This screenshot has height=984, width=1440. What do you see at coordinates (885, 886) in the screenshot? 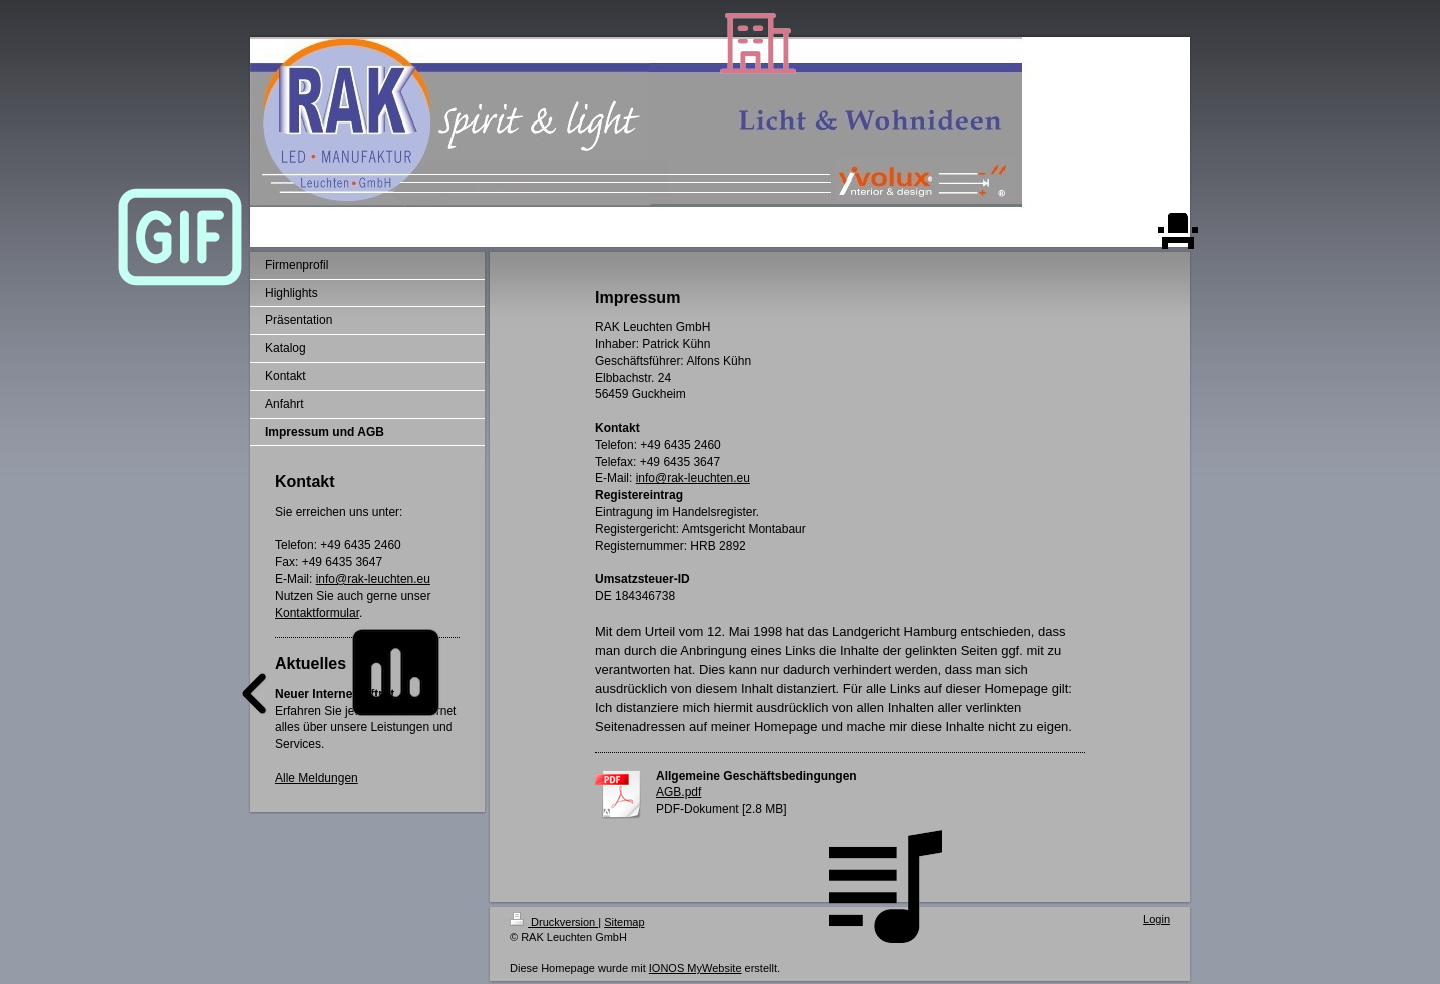
I see `view your music playlist` at bounding box center [885, 886].